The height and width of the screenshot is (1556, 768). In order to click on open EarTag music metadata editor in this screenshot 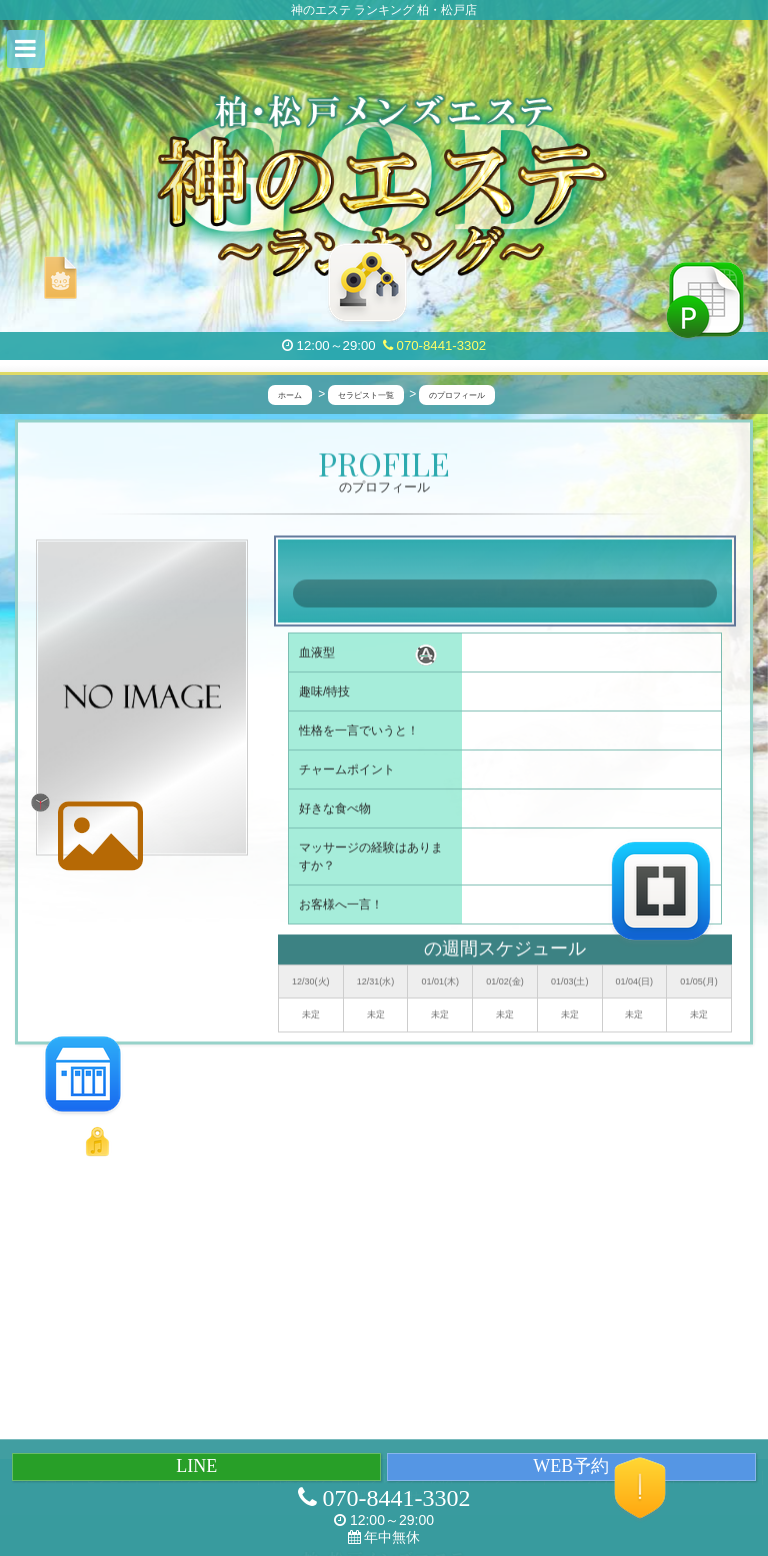, I will do `click(97, 1141)`.